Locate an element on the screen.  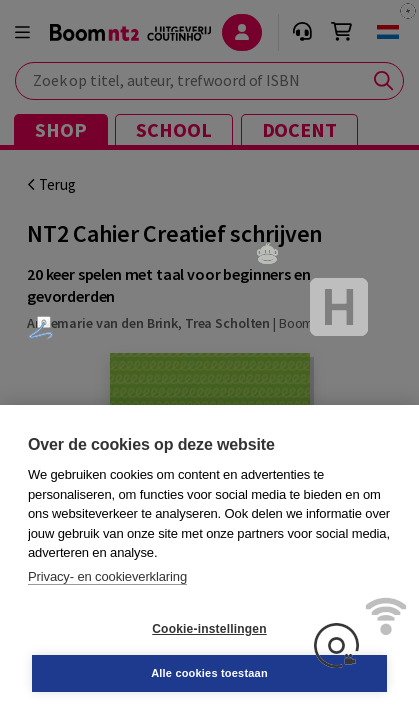
indicates video disc or DVD media is located at coordinates (336, 645).